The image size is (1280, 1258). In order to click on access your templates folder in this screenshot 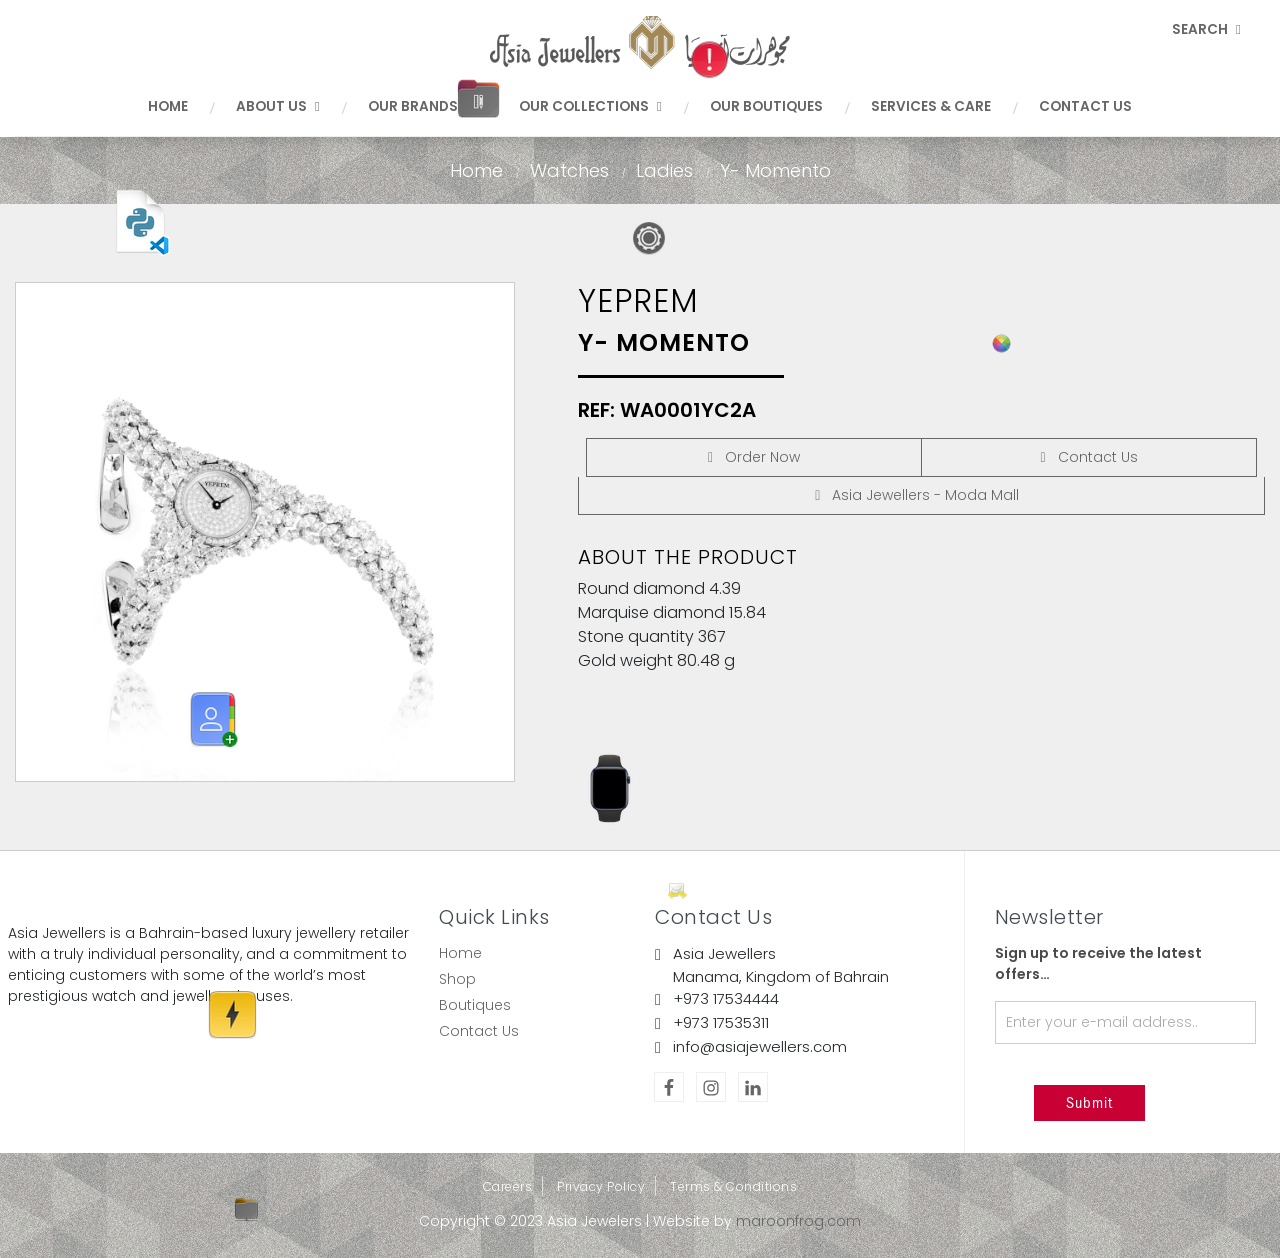, I will do `click(478, 98)`.